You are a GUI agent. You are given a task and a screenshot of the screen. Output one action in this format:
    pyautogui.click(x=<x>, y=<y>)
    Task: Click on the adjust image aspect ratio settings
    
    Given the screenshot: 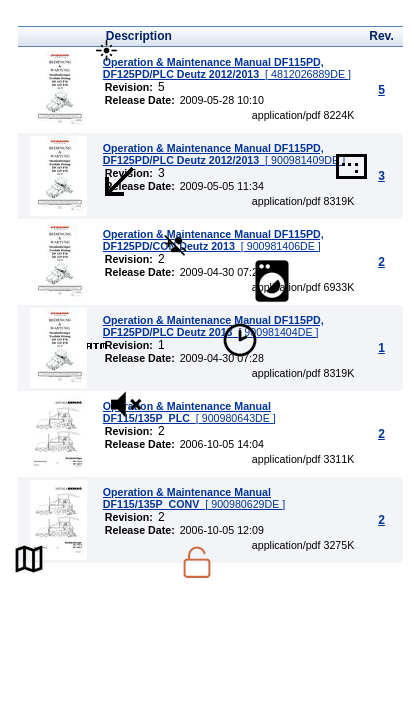 What is the action you would take?
    pyautogui.click(x=351, y=166)
    